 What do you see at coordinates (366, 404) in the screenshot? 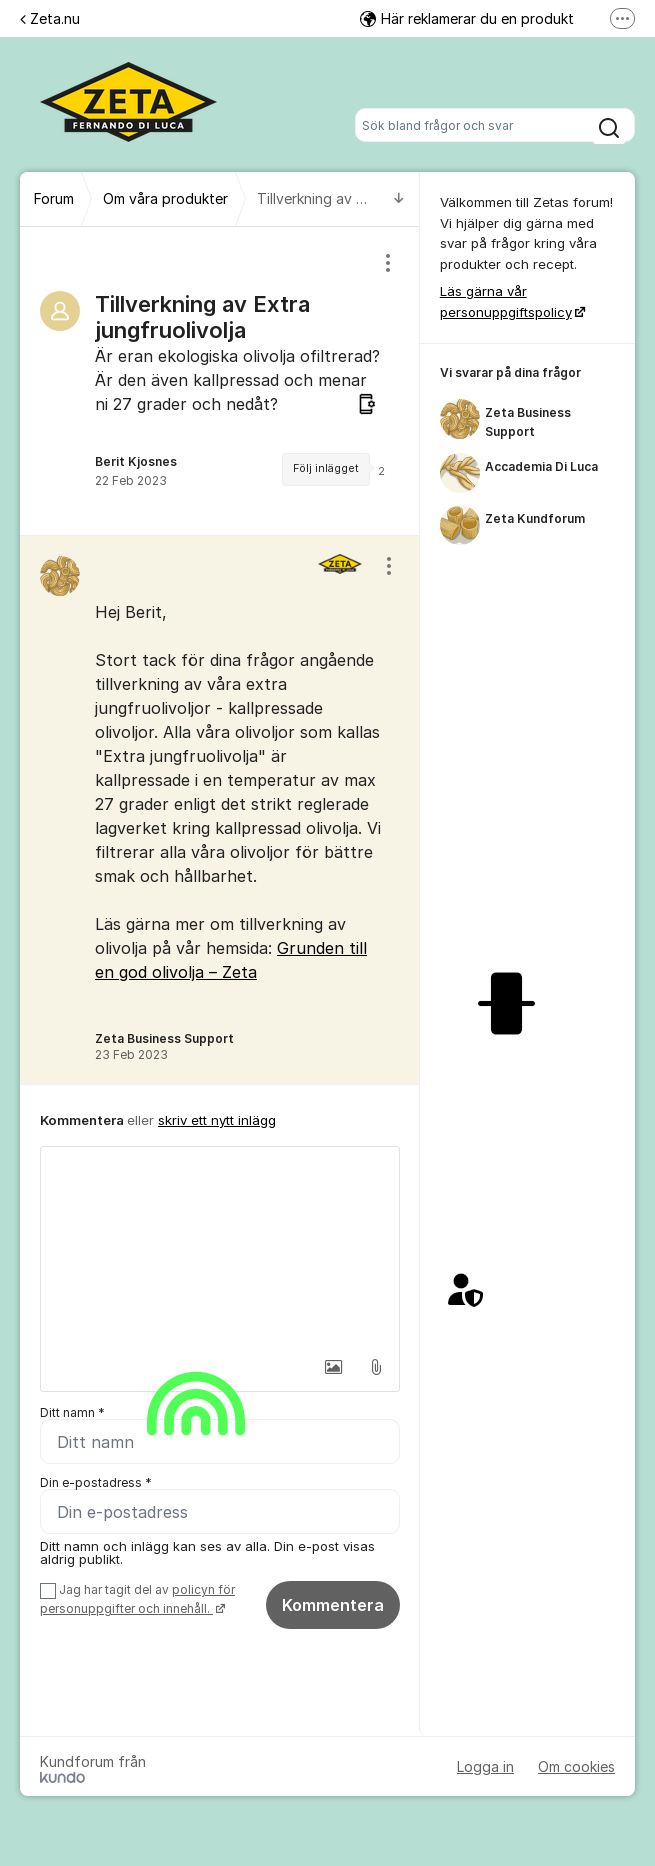
I see `access app settings` at bounding box center [366, 404].